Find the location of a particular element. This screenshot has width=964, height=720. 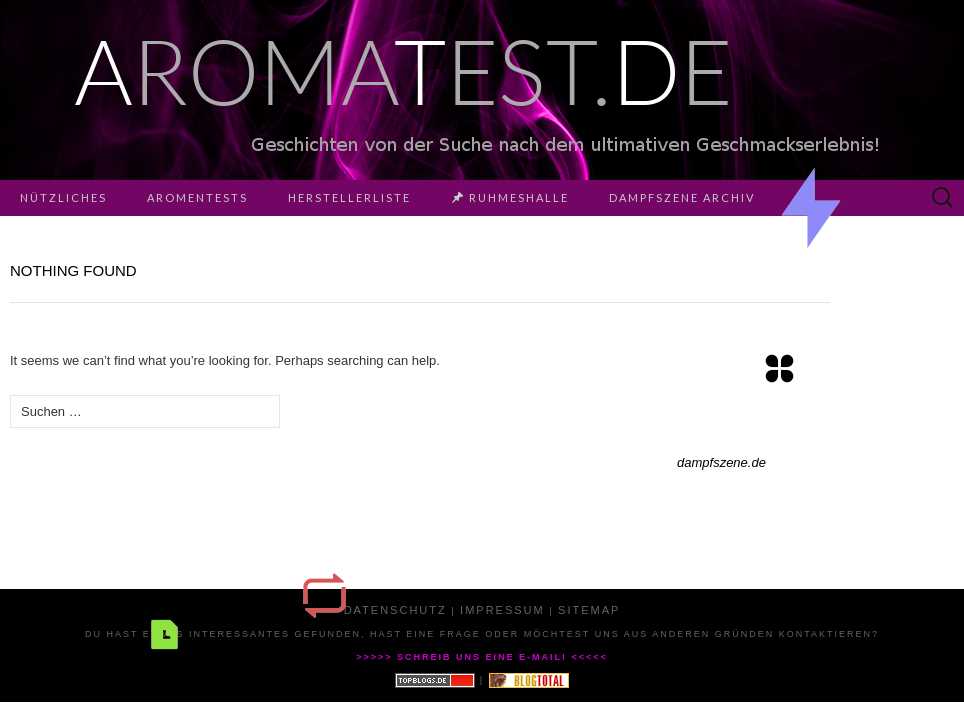

open the app drawer or launcher is located at coordinates (779, 368).